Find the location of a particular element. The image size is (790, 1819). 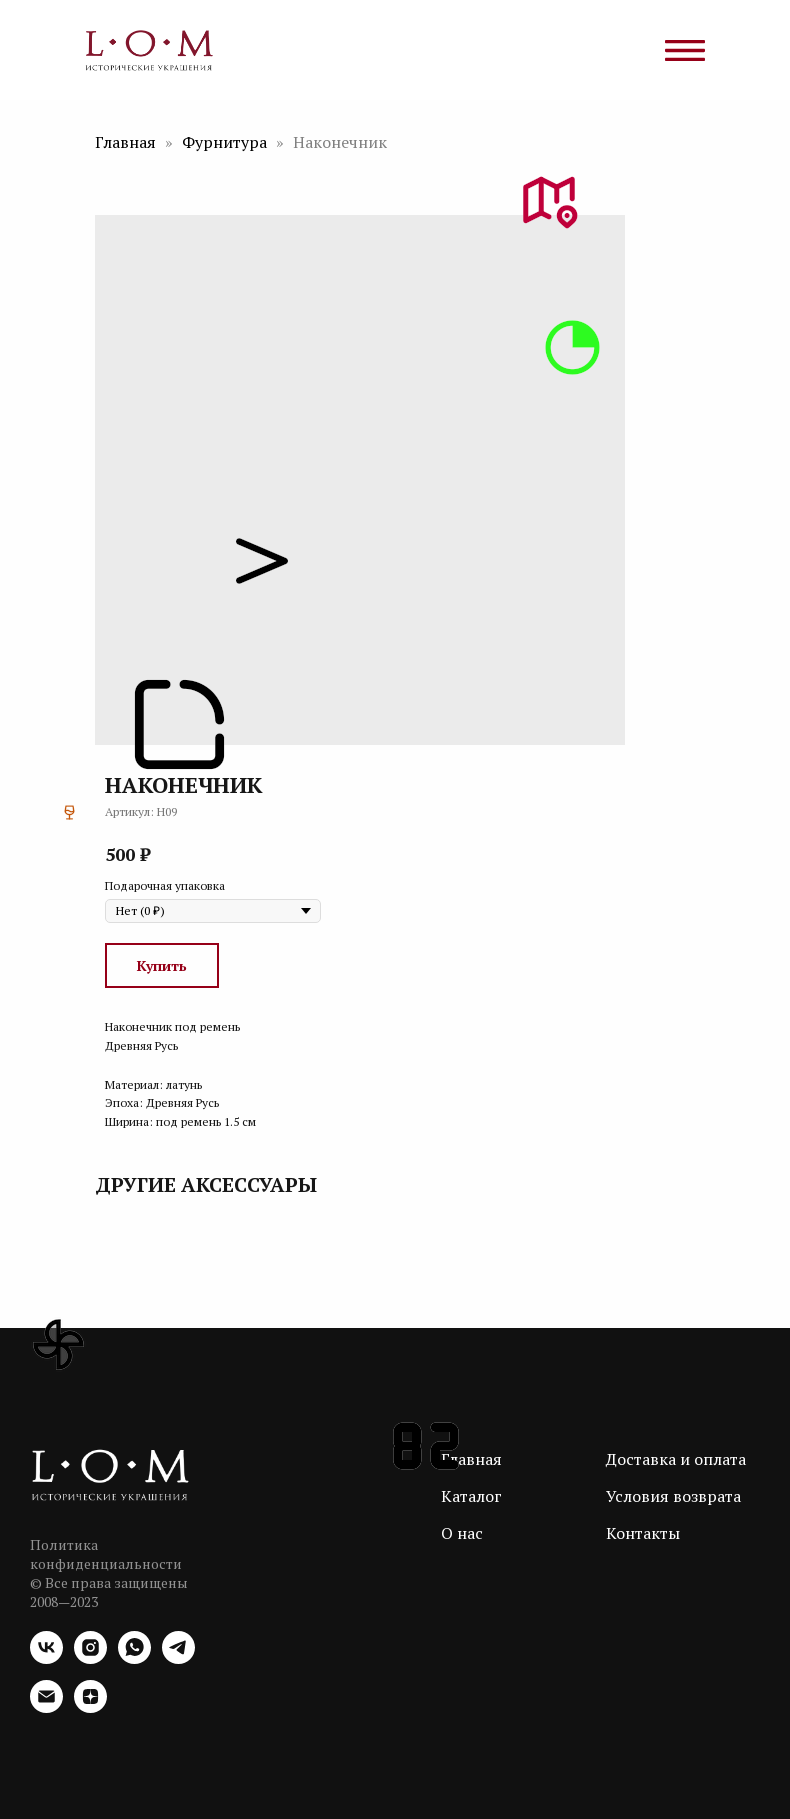

indicates 25% progress or completion is located at coordinates (572, 347).